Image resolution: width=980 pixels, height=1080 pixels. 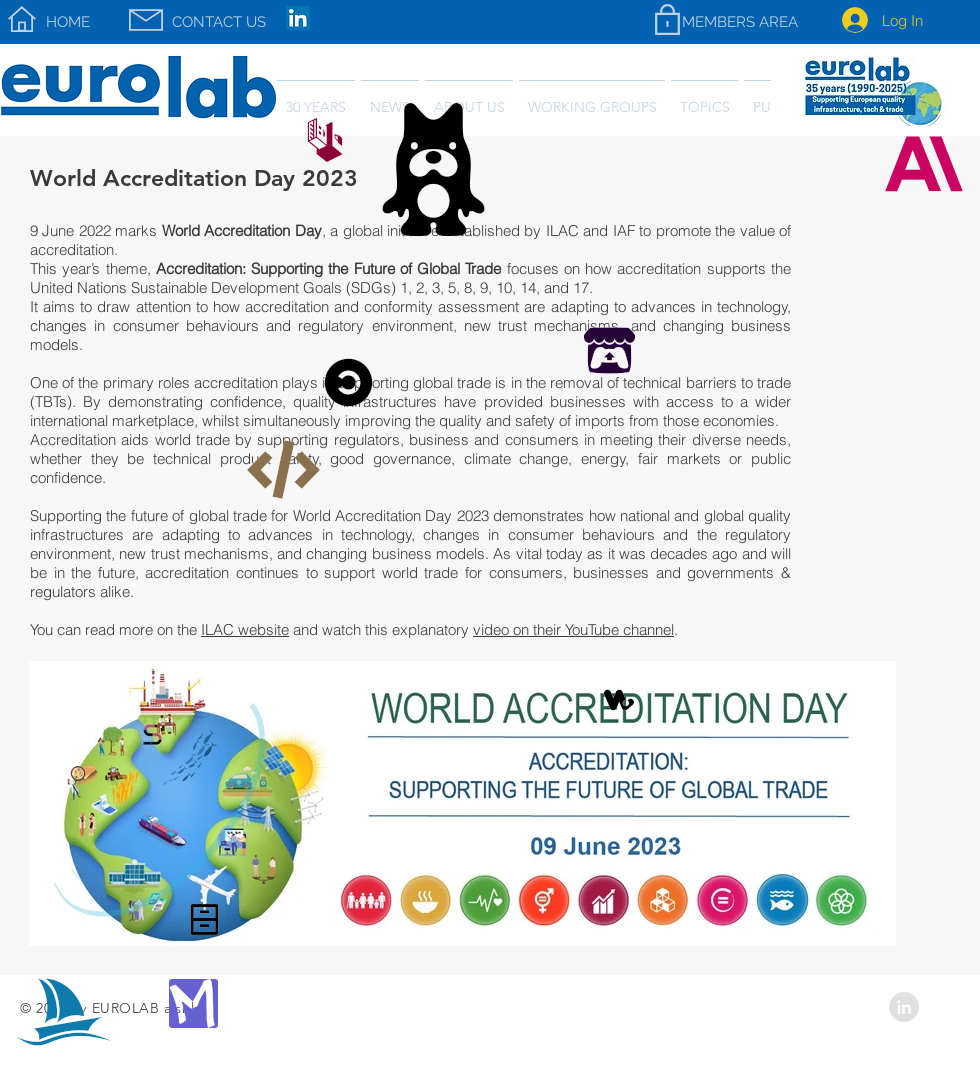 I want to click on tails operating system logo, so click(x=325, y=140).